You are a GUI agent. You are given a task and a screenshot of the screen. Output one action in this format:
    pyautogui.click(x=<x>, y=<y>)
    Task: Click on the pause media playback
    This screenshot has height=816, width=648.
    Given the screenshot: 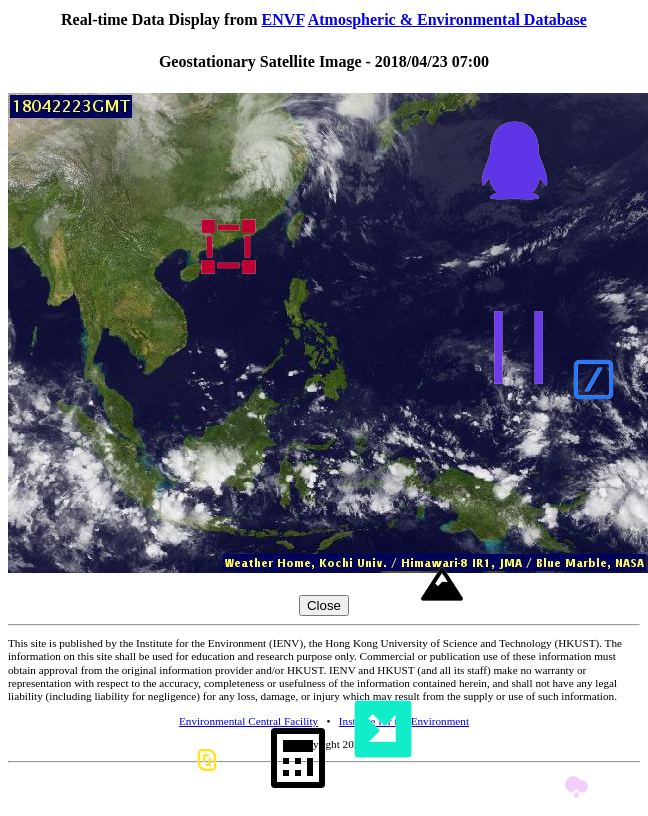 What is the action you would take?
    pyautogui.click(x=518, y=347)
    